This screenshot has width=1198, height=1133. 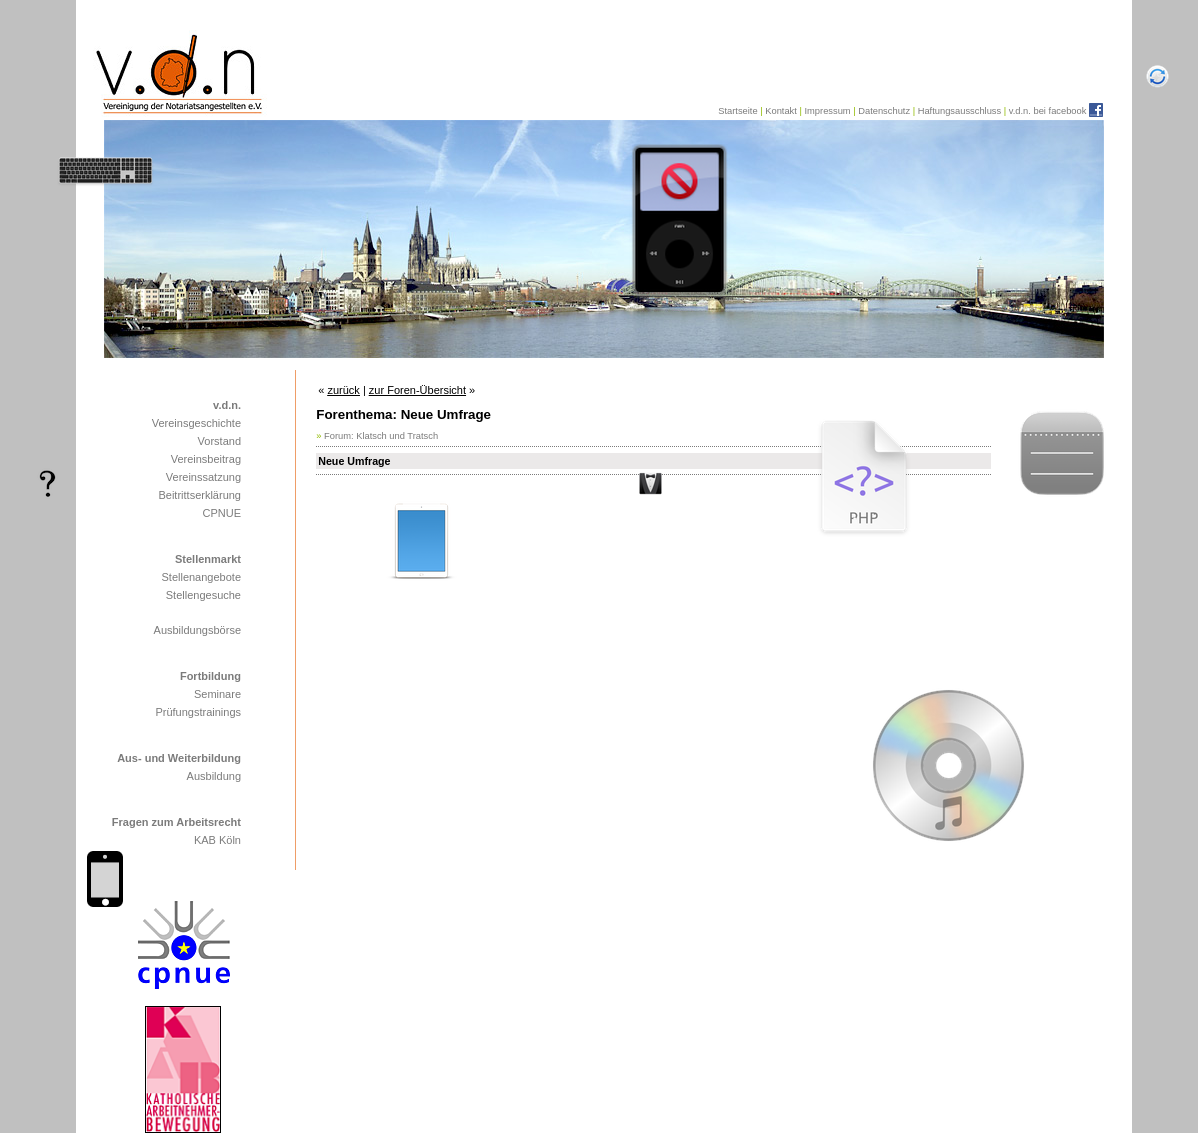 I want to click on check for application updates, so click(x=1157, y=76).